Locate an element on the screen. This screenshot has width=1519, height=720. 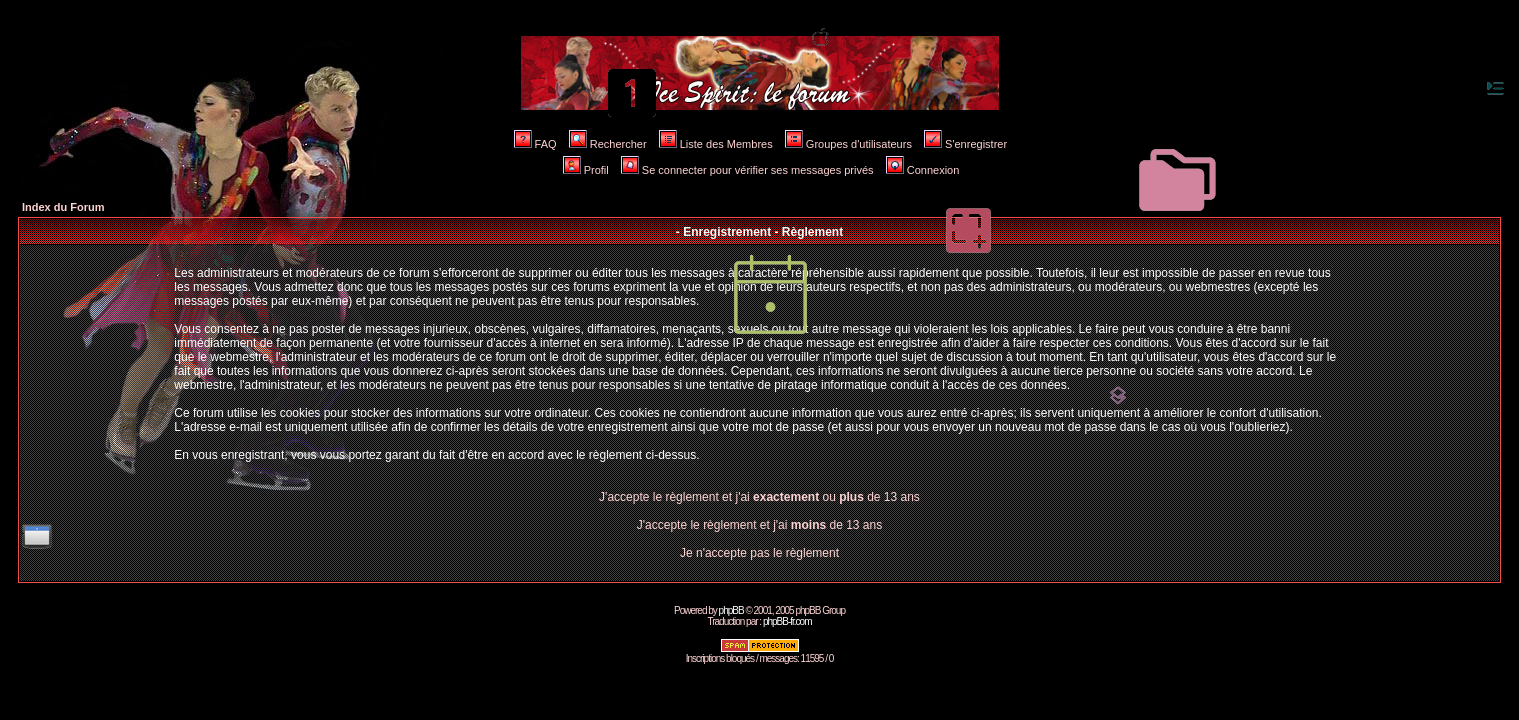
open superhuman email app is located at coordinates (1118, 395).